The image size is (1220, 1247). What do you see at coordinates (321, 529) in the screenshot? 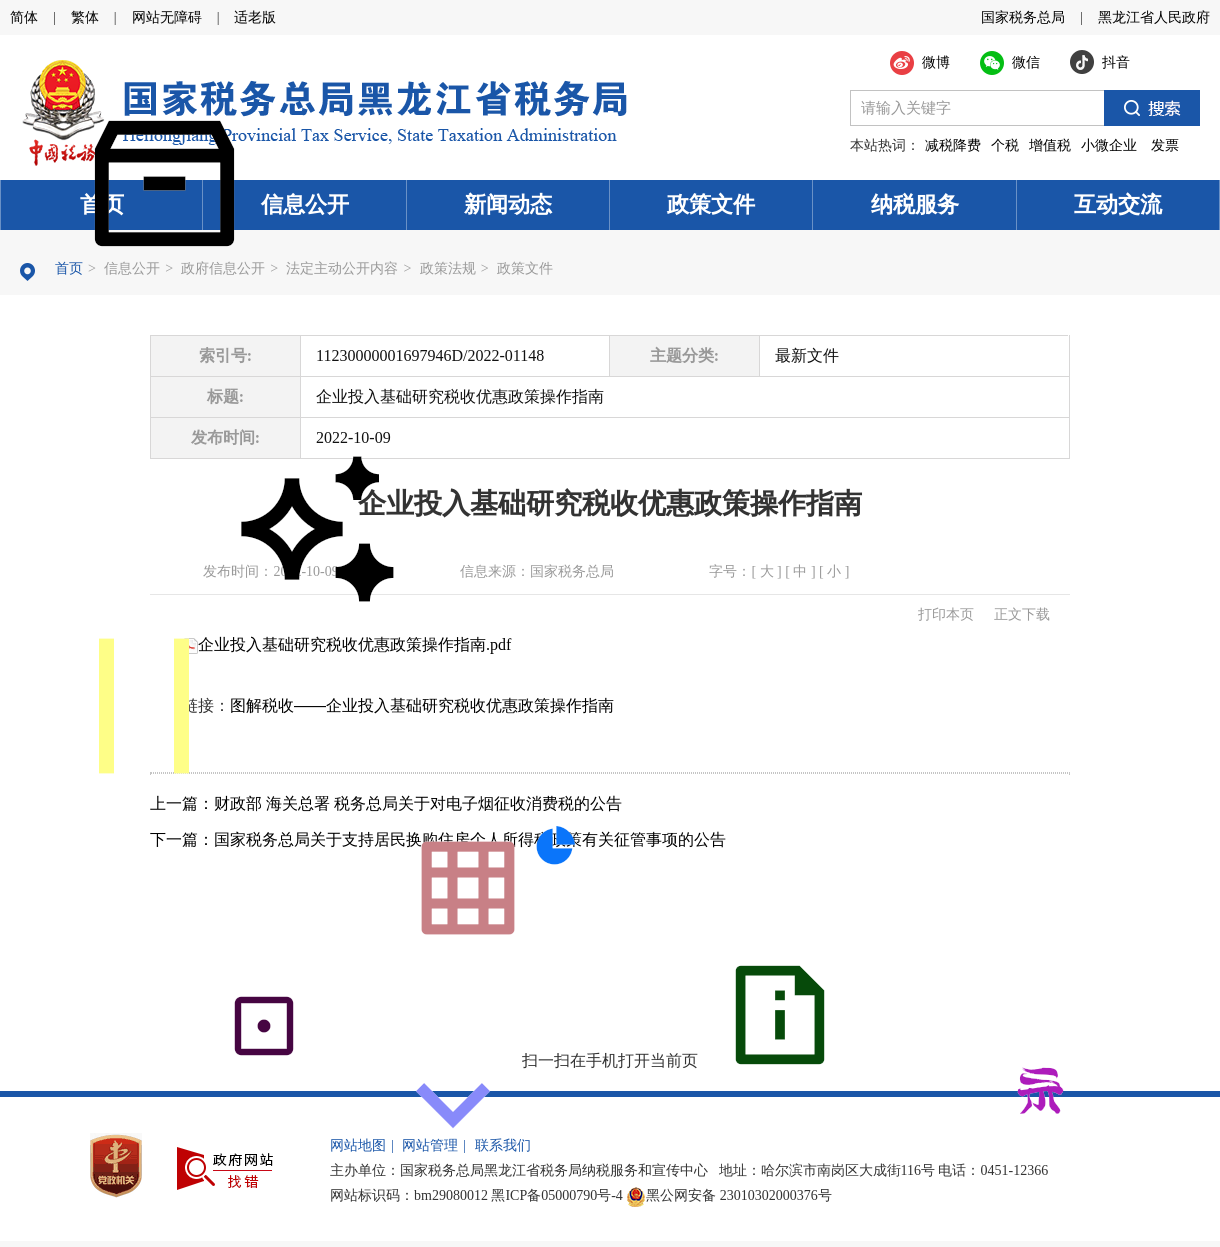
I see `indicates AI-generated or enhanced content` at bounding box center [321, 529].